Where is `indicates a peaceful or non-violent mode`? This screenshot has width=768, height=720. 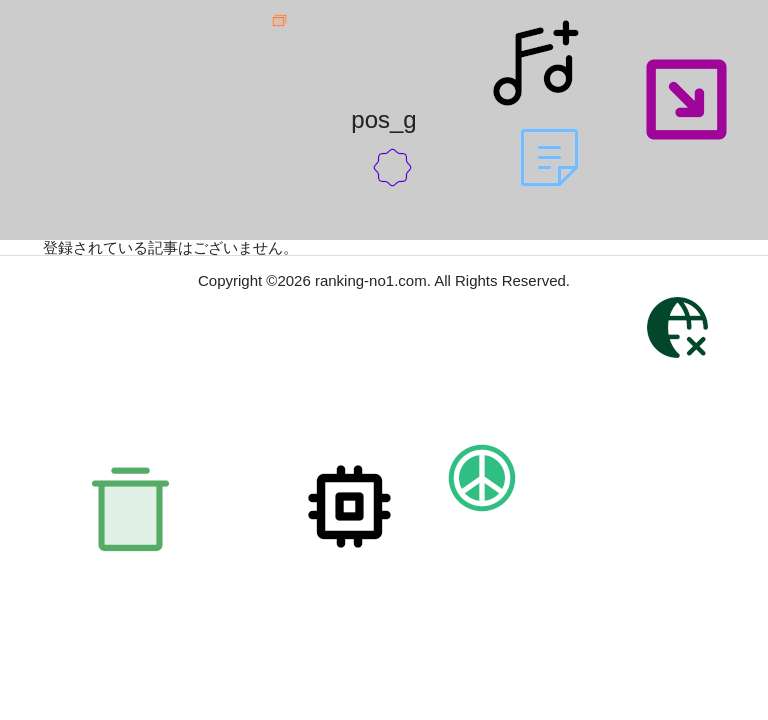 indicates a peaceful or non-violent mode is located at coordinates (482, 478).